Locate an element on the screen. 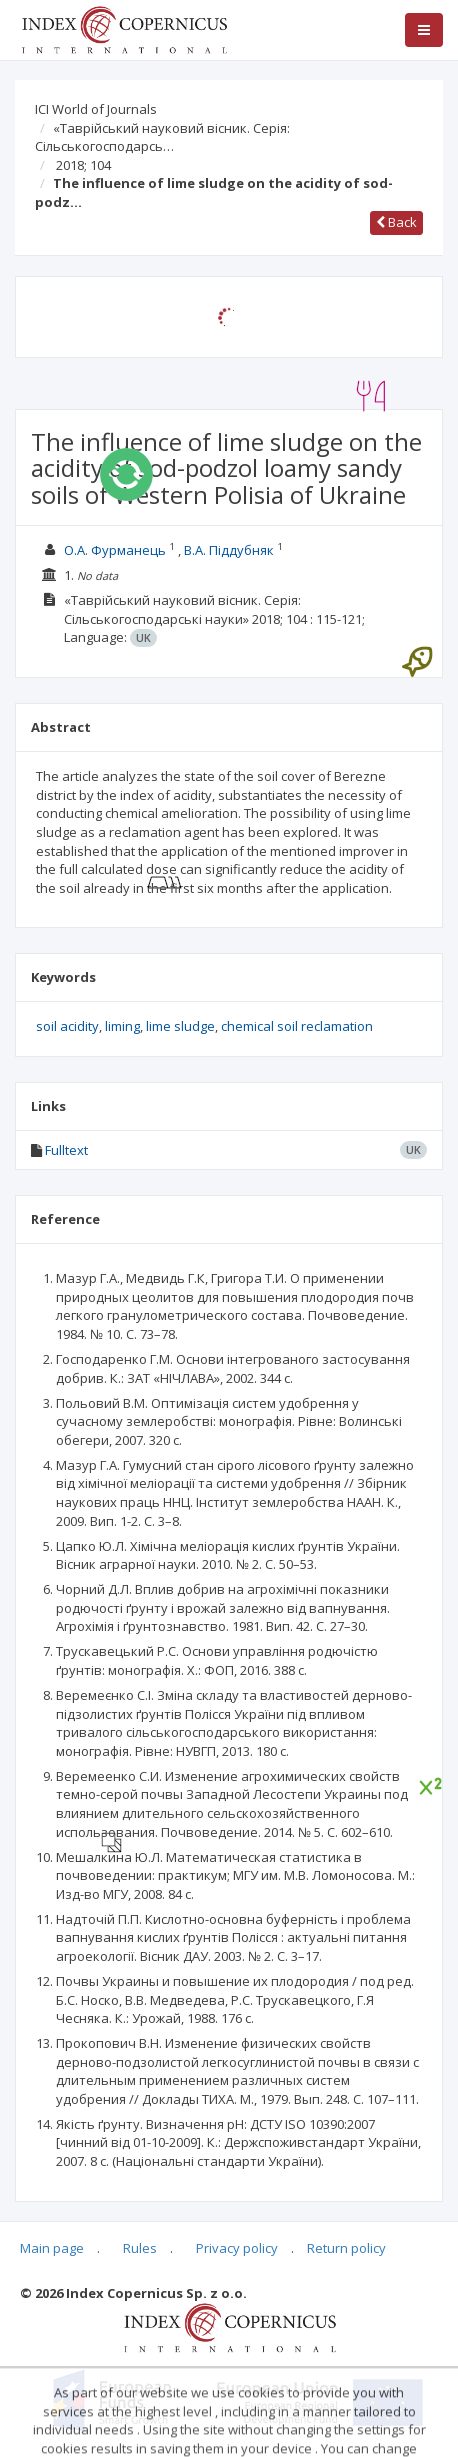  format text as superscript is located at coordinates (429, 1786).